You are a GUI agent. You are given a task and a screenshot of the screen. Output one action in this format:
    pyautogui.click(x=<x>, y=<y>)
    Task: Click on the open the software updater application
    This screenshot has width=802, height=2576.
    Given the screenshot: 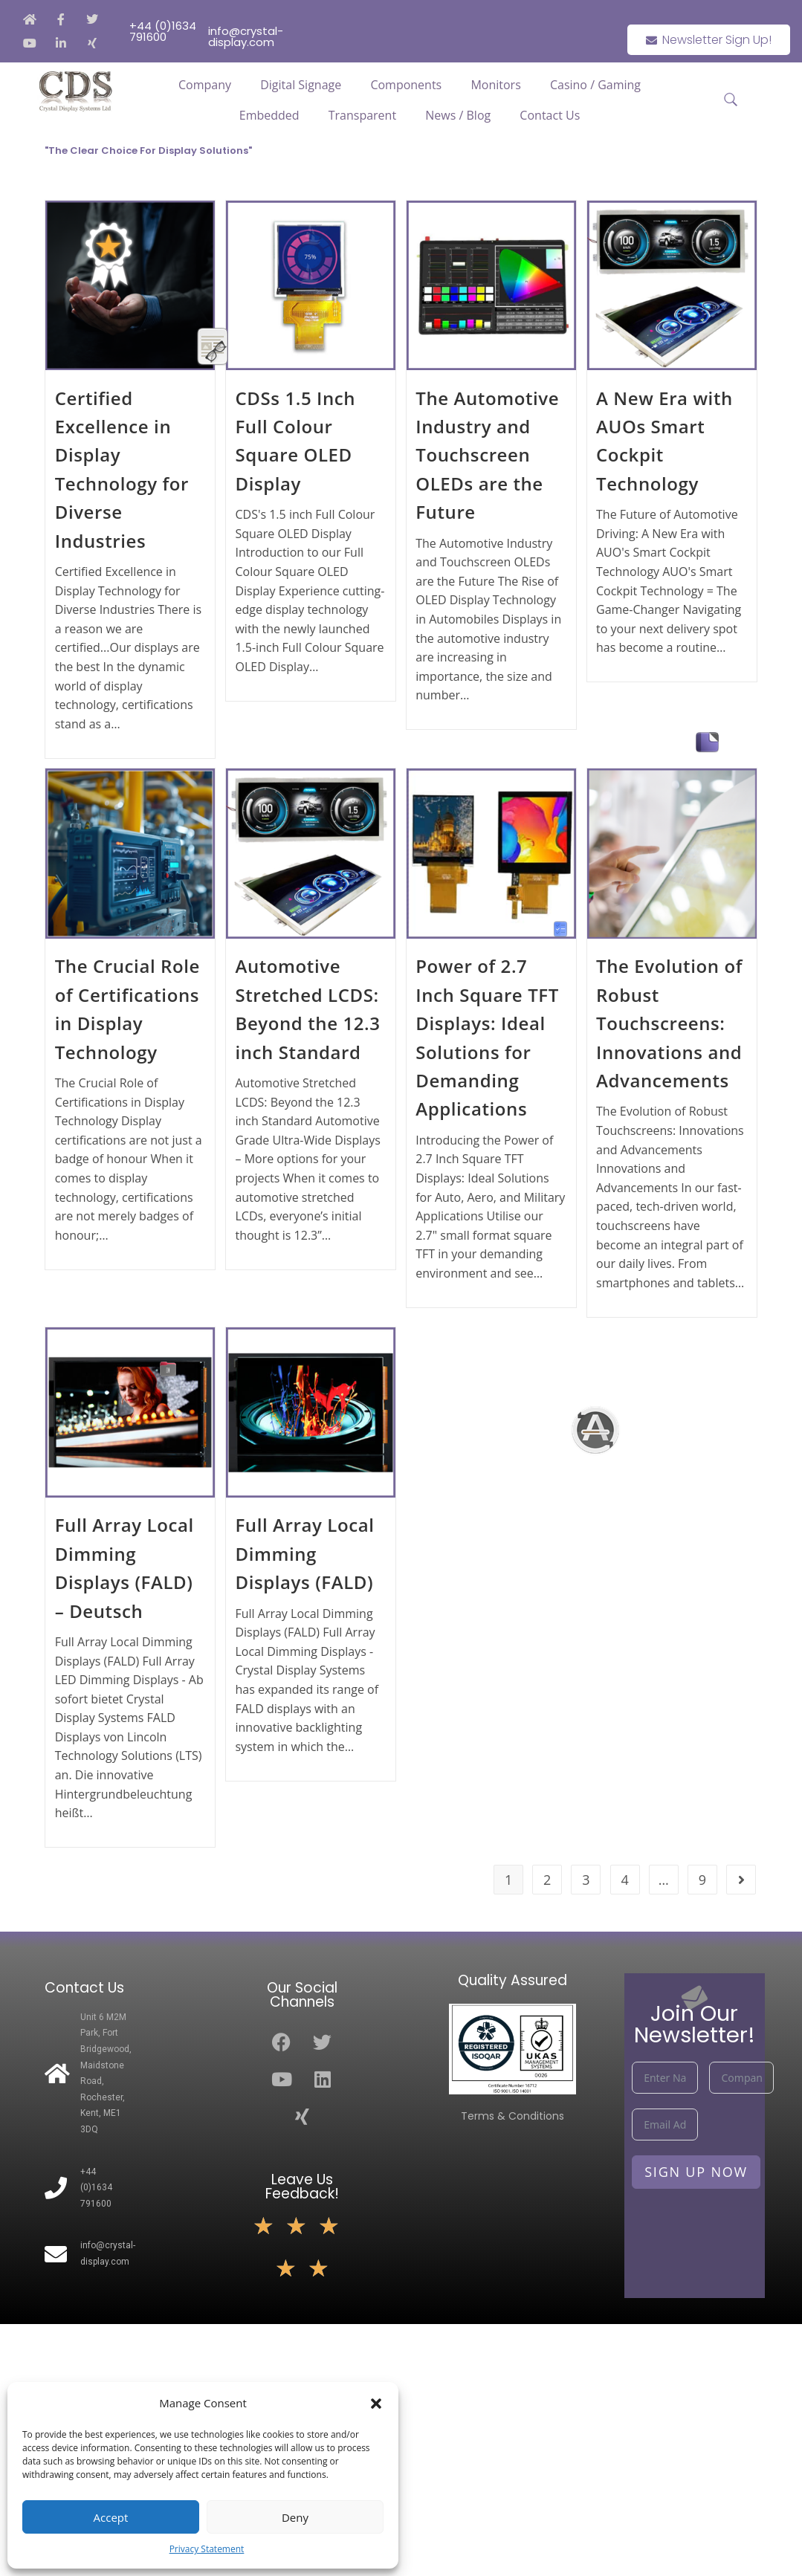 What is the action you would take?
    pyautogui.click(x=595, y=1430)
    